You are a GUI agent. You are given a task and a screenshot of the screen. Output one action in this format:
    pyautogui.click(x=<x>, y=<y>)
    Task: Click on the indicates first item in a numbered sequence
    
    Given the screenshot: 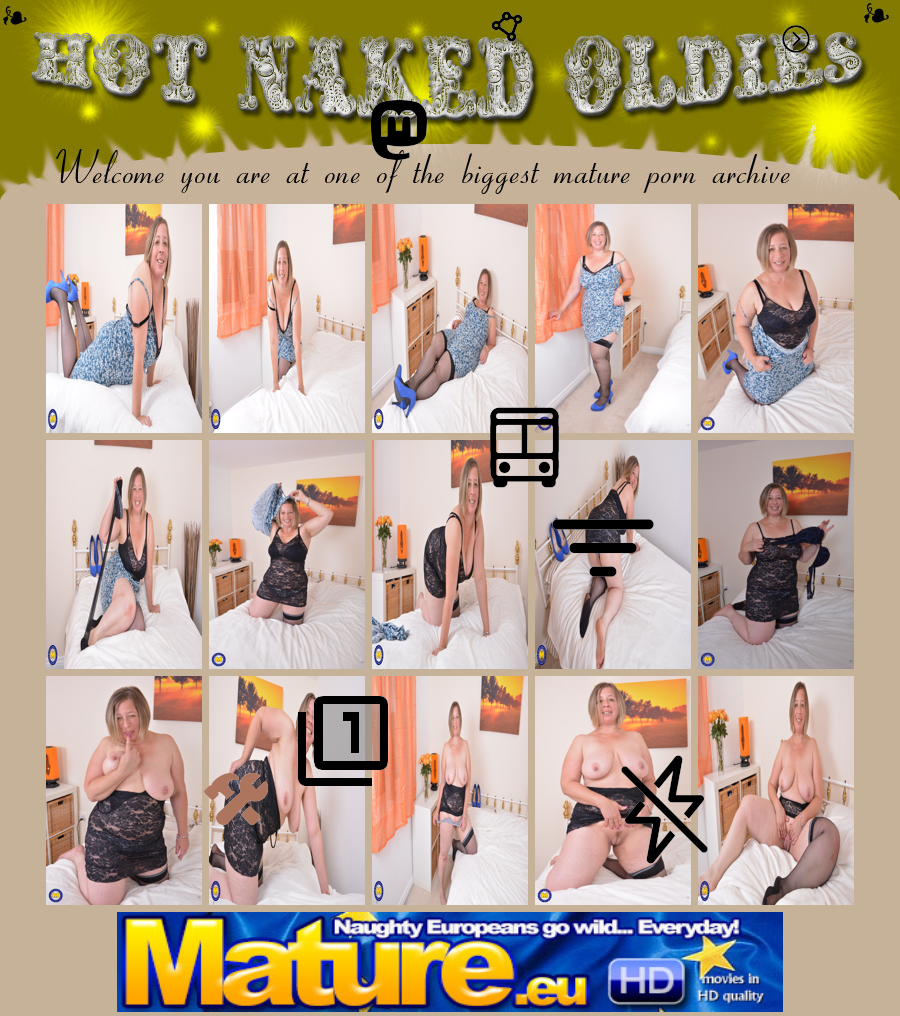 What is the action you would take?
    pyautogui.click(x=343, y=741)
    